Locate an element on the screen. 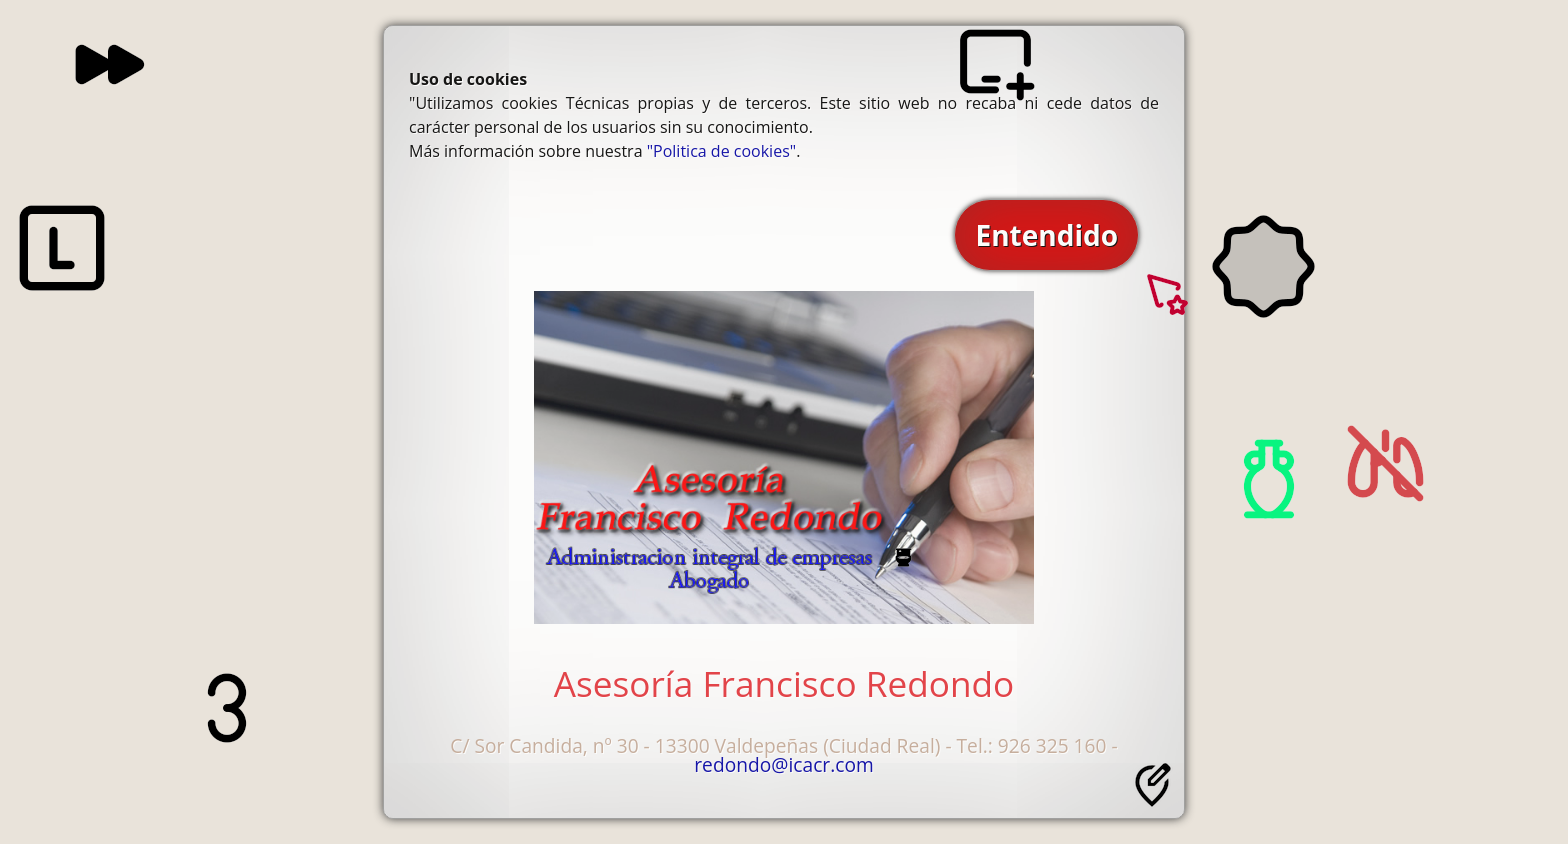 The image size is (1568, 844). browse historical or ancient artifacts is located at coordinates (1269, 479).